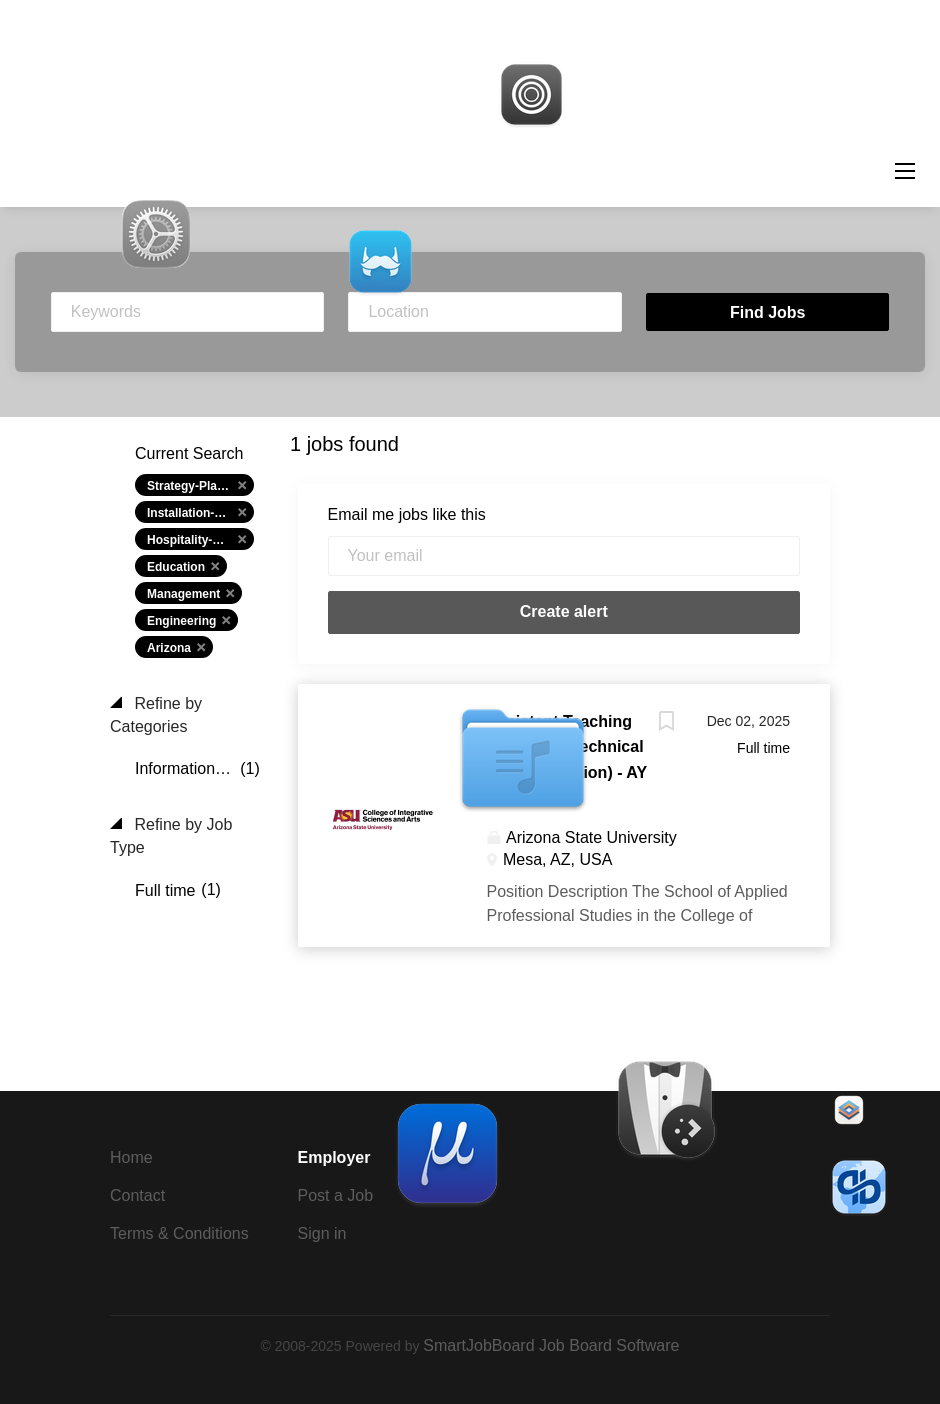 This screenshot has width=940, height=1404. What do you see at coordinates (380, 261) in the screenshot?
I see `open franz messaging app` at bounding box center [380, 261].